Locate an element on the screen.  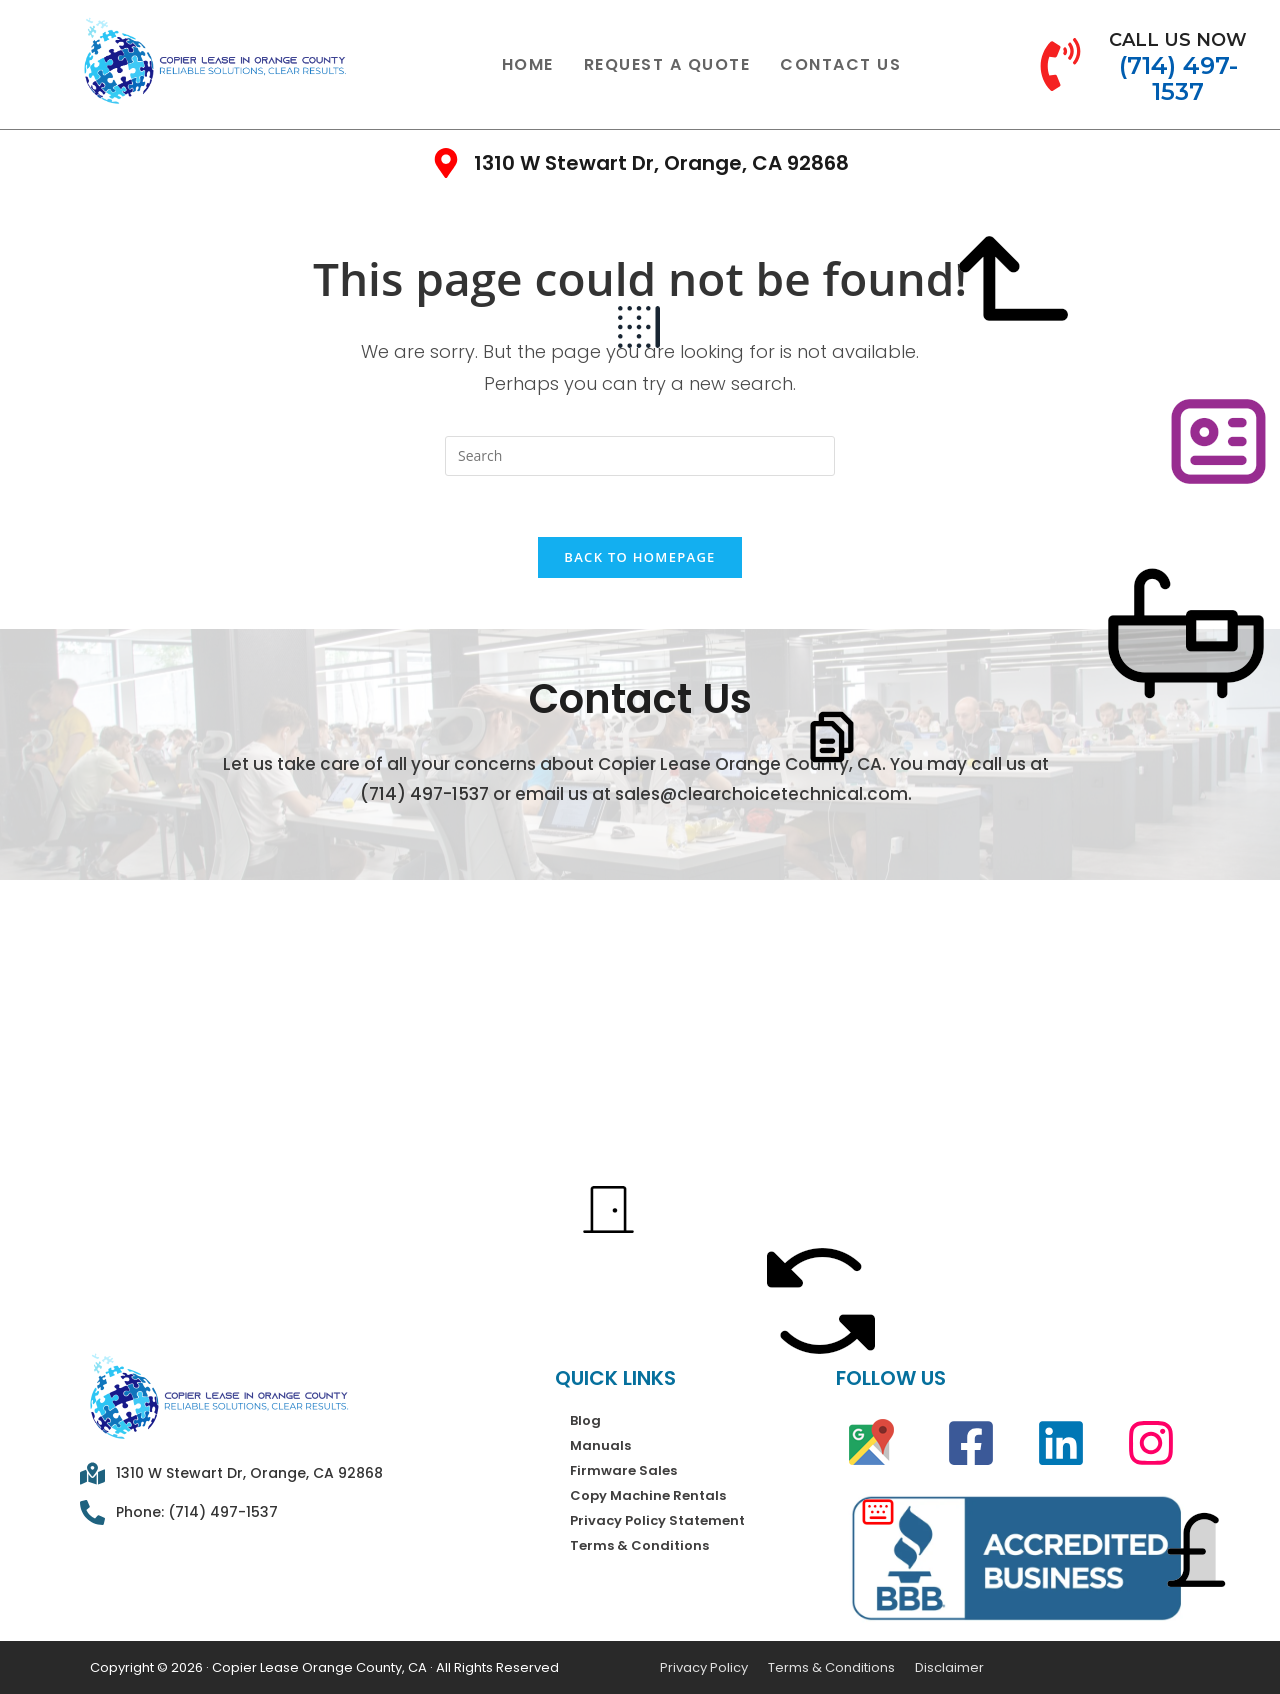
open the on-screen keyboard is located at coordinates (878, 1512).